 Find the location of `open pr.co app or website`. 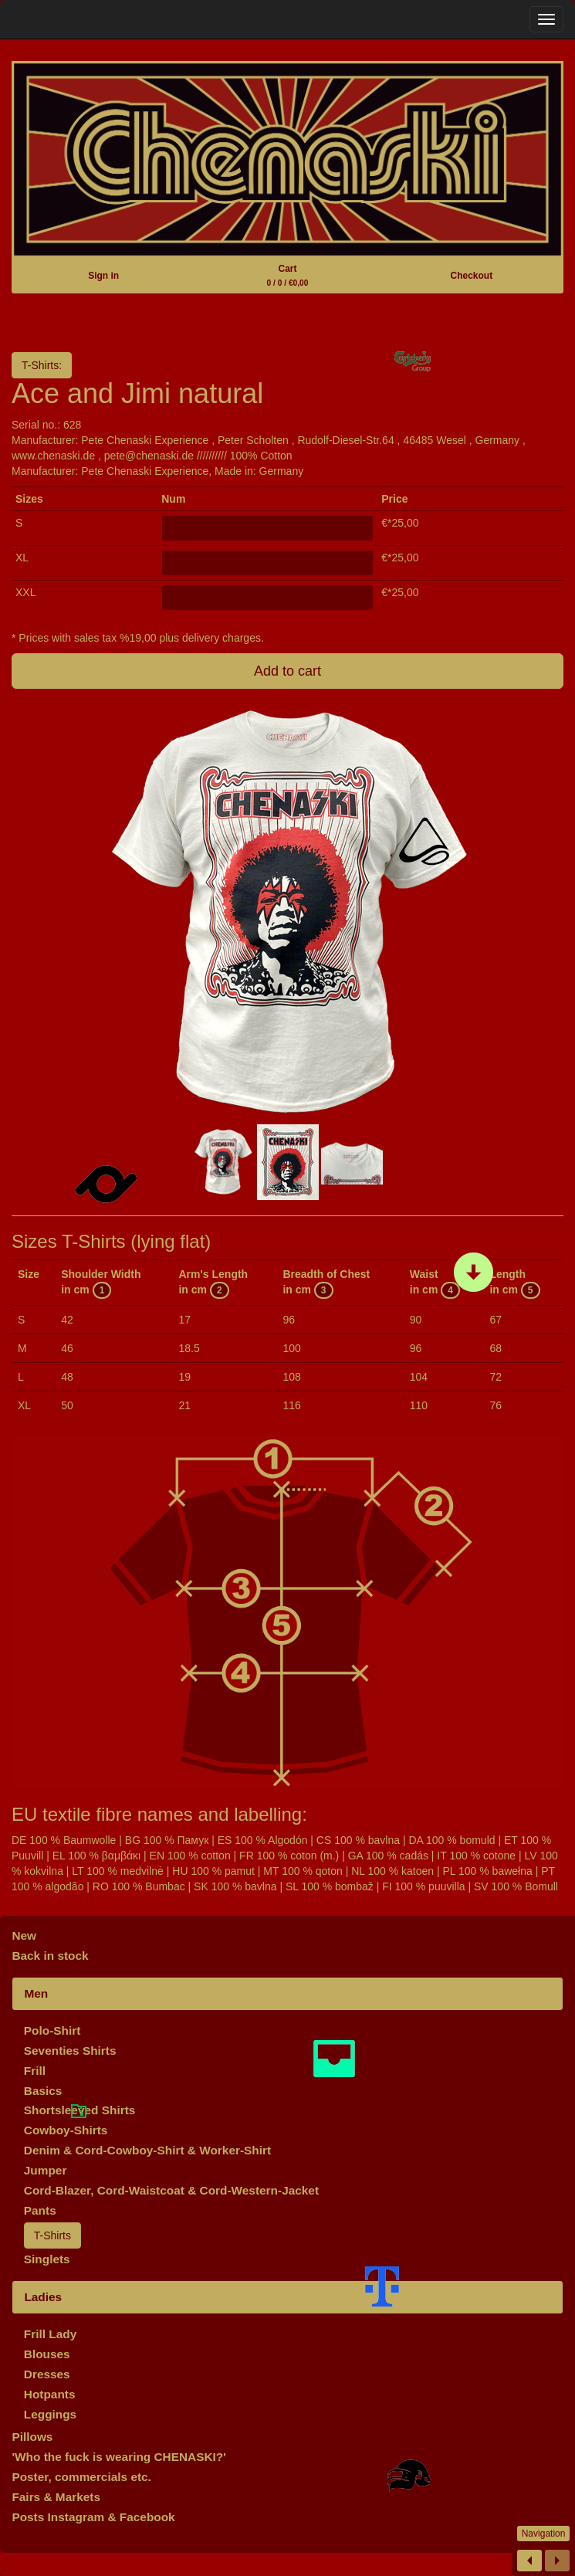

open pr.co app or website is located at coordinates (106, 1184).